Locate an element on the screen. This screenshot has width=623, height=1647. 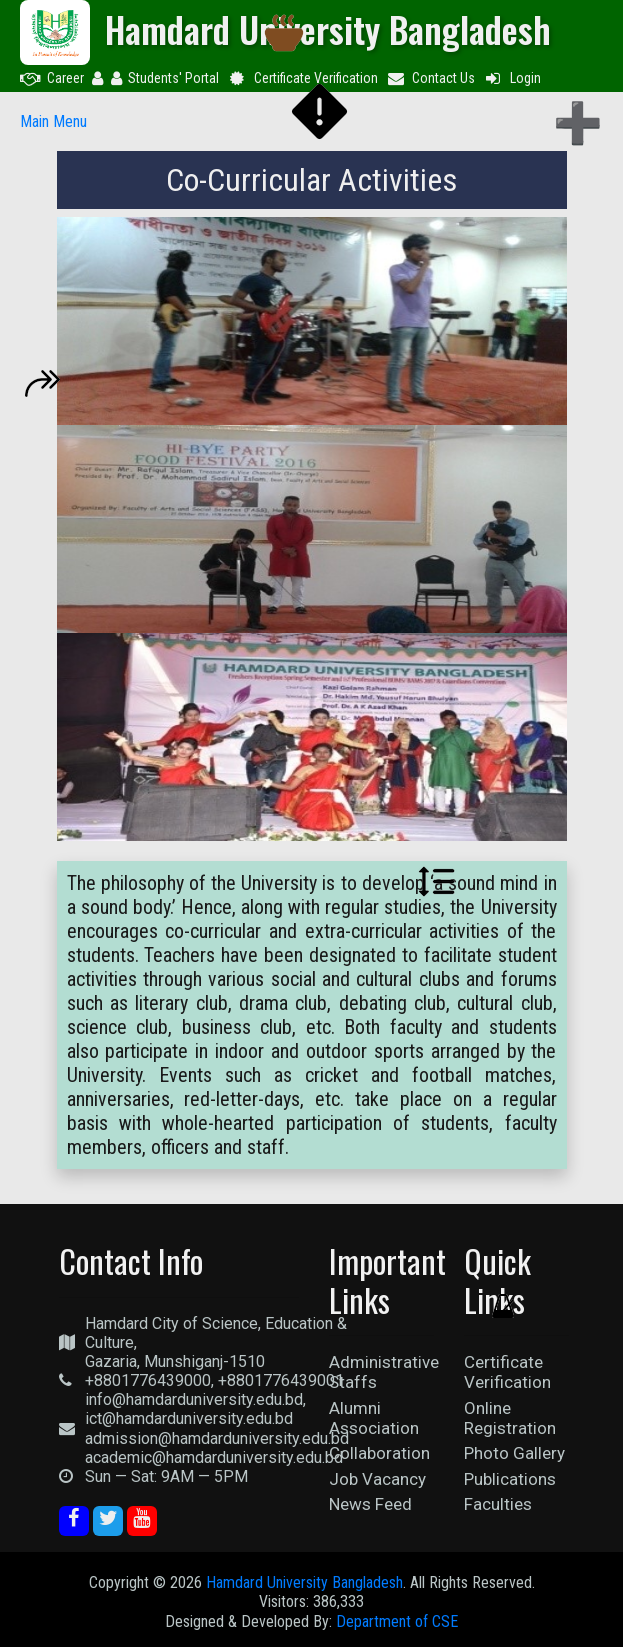
adjust line spacing in text is located at coordinates (436, 881).